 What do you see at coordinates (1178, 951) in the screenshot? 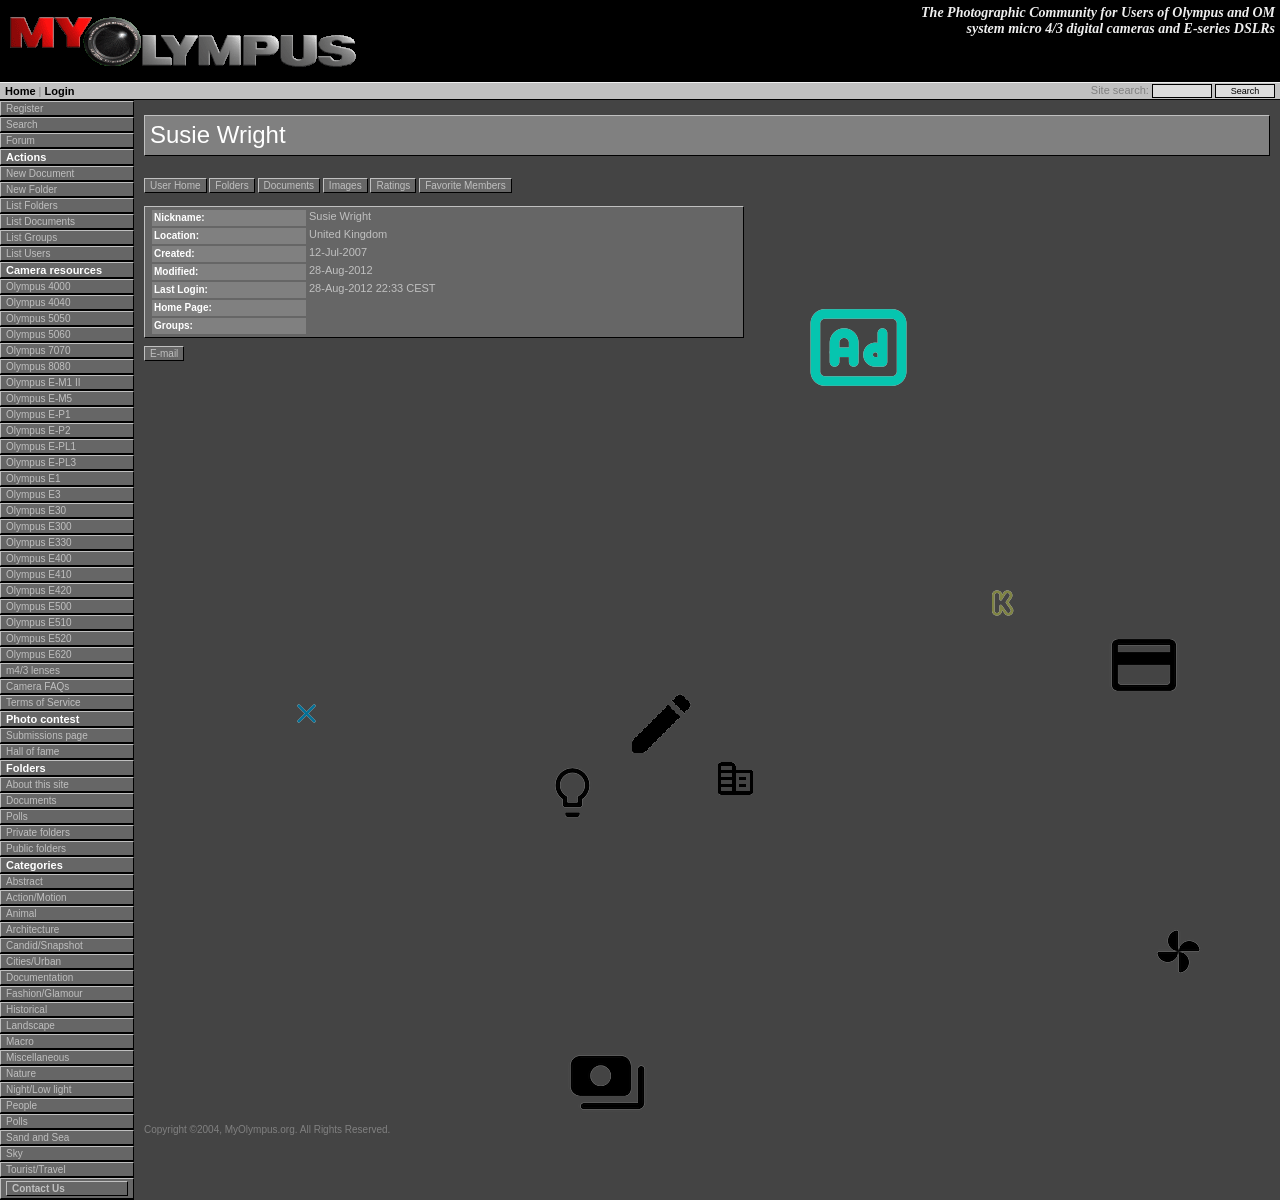
I see `access toys or games category` at bounding box center [1178, 951].